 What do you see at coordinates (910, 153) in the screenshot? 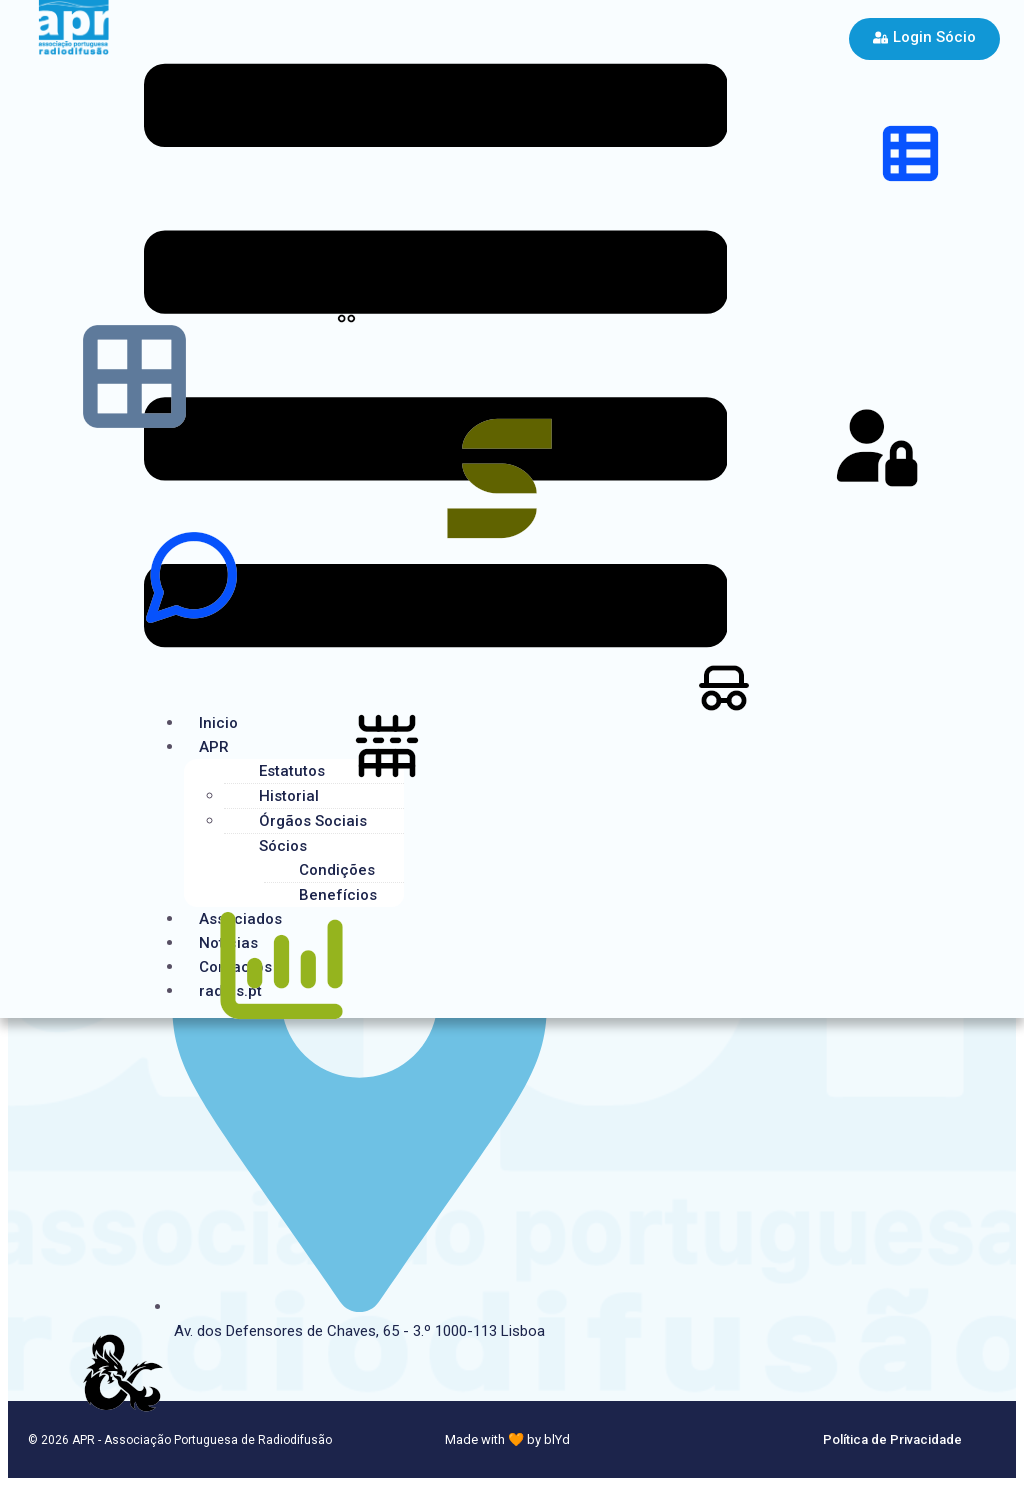
I see `view data in list format` at bounding box center [910, 153].